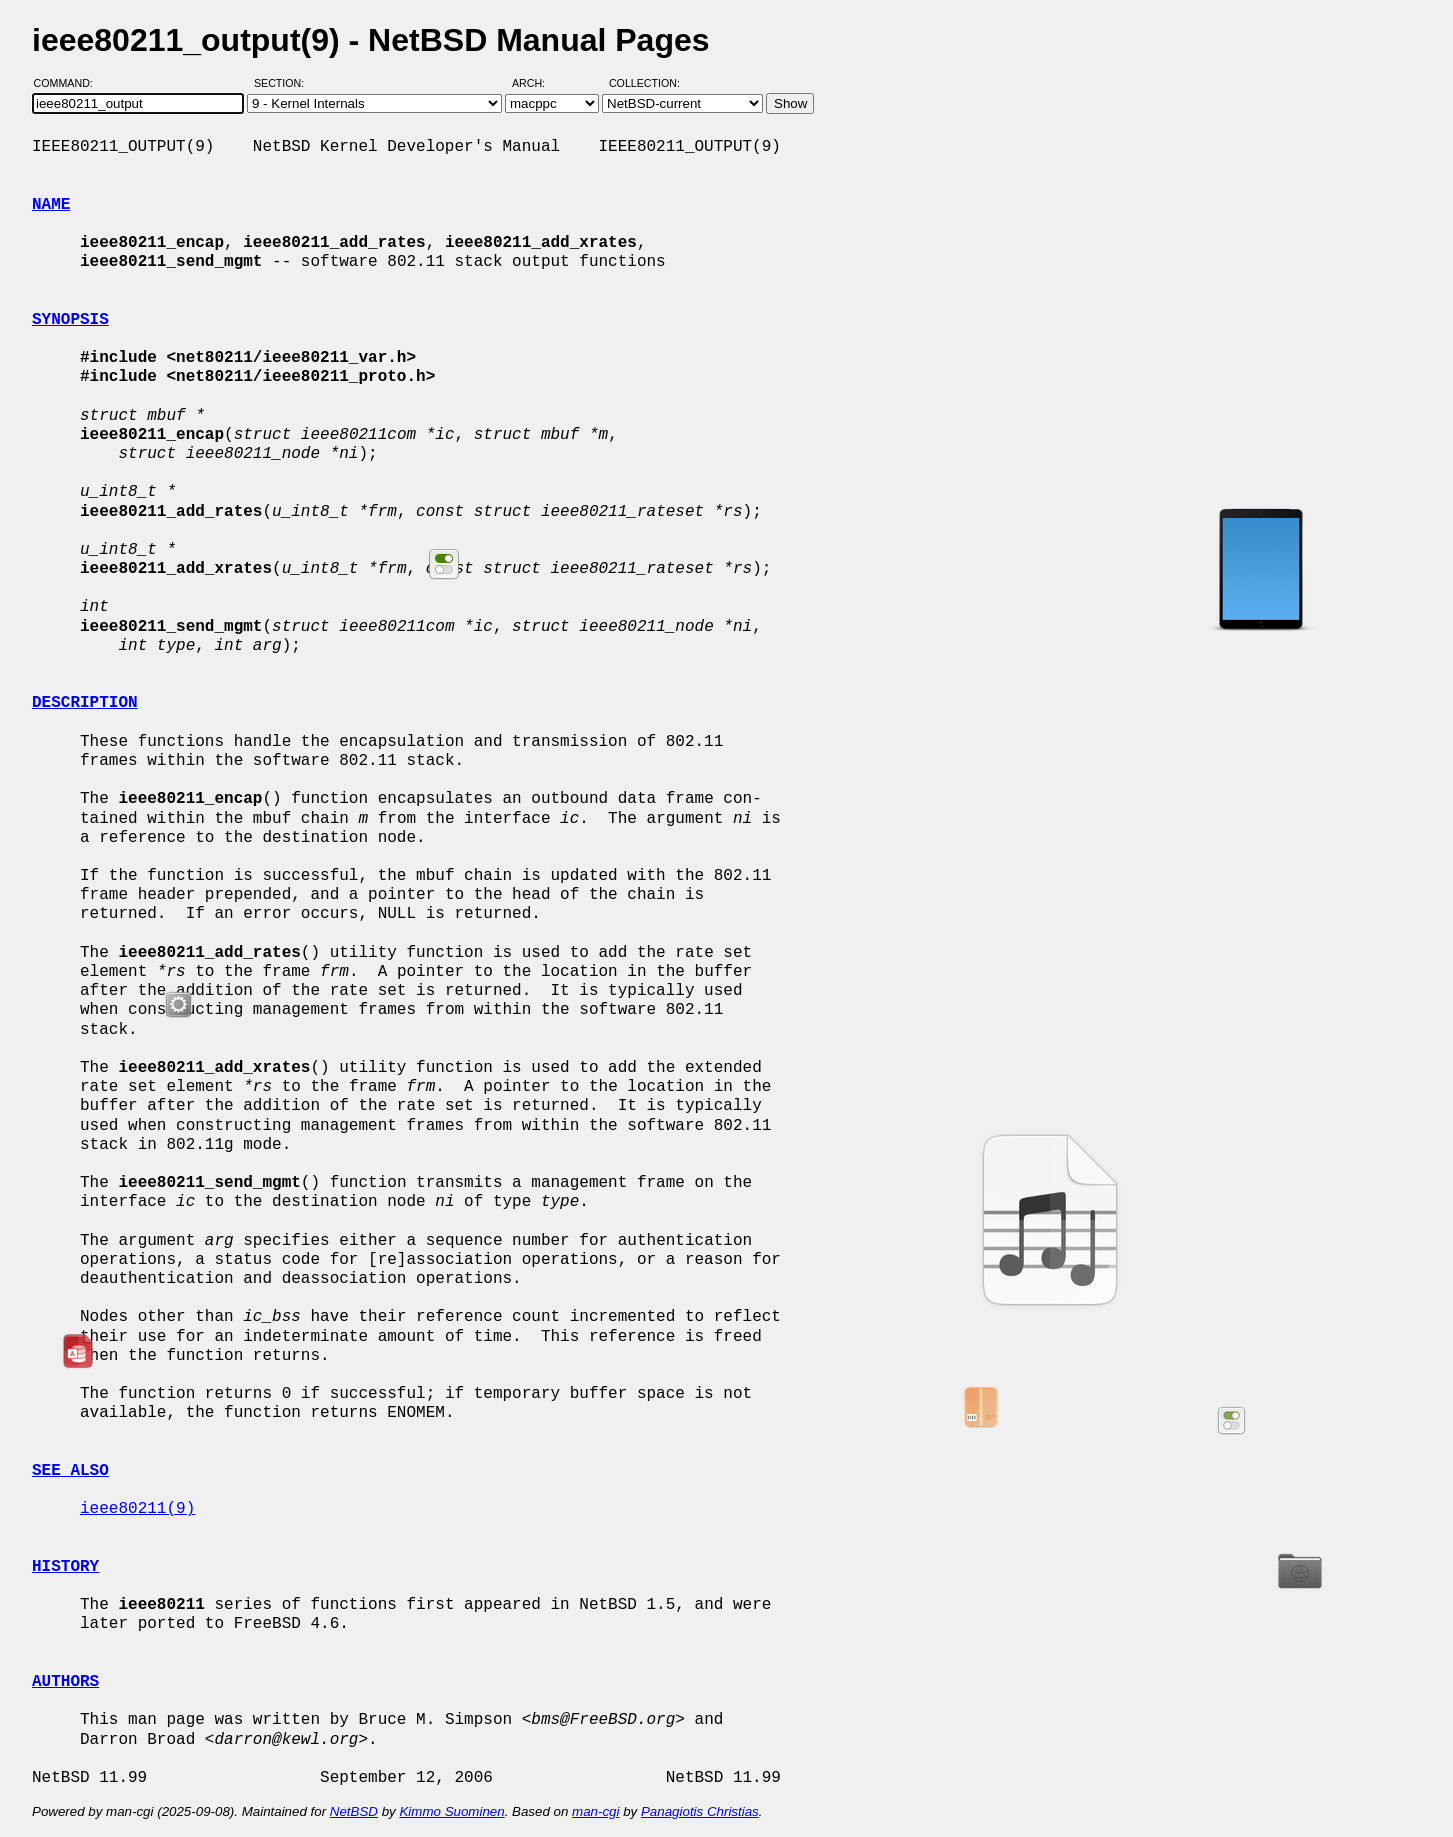 This screenshot has height=1837, width=1453. What do you see at coordinates (78, 1351) in the screenshot?
I see `microsoft access database file` at bounding box center [78, 1351].